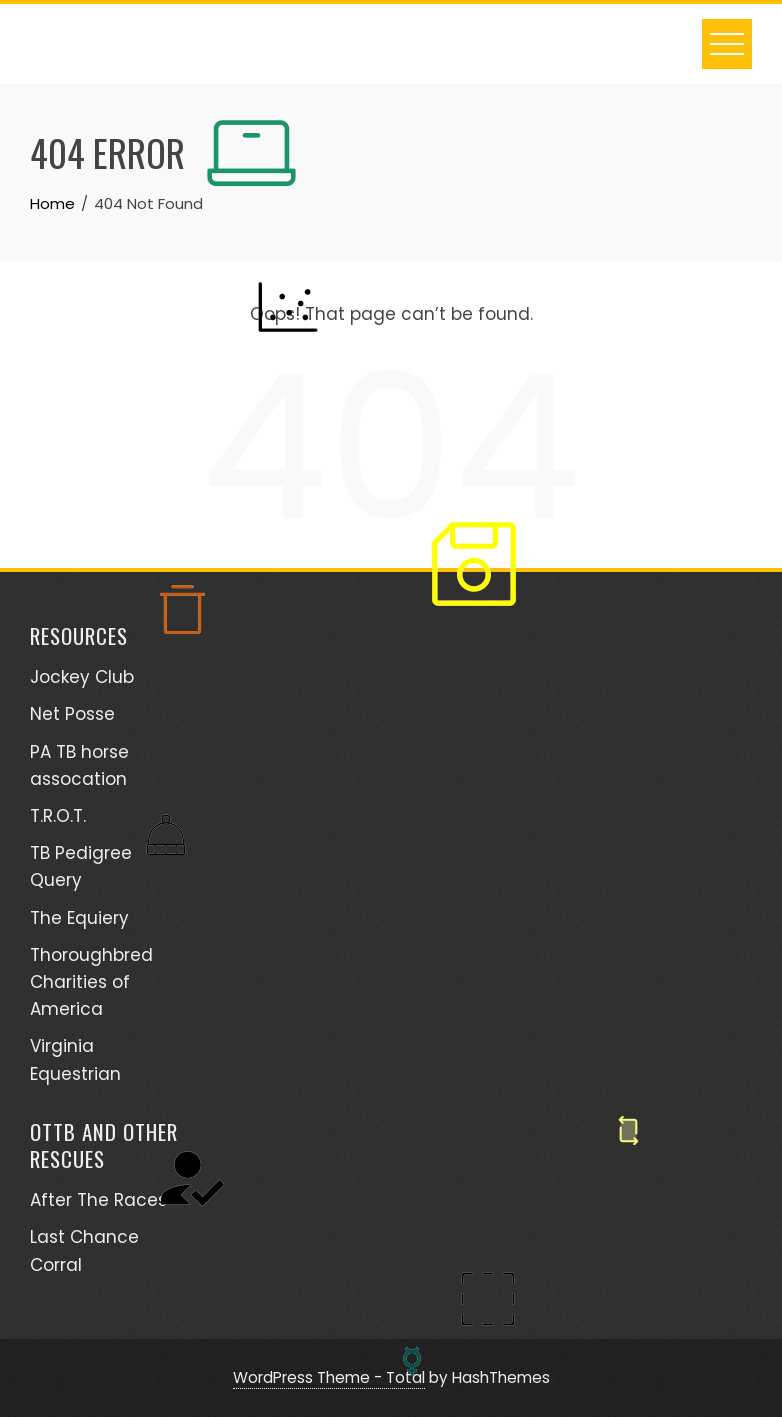 Image resolution: width=782 pixels, height=1417 pixels. Describe the element at coordinates (288, 307) in the screenshot. I see `view scatter plot data` at that location.